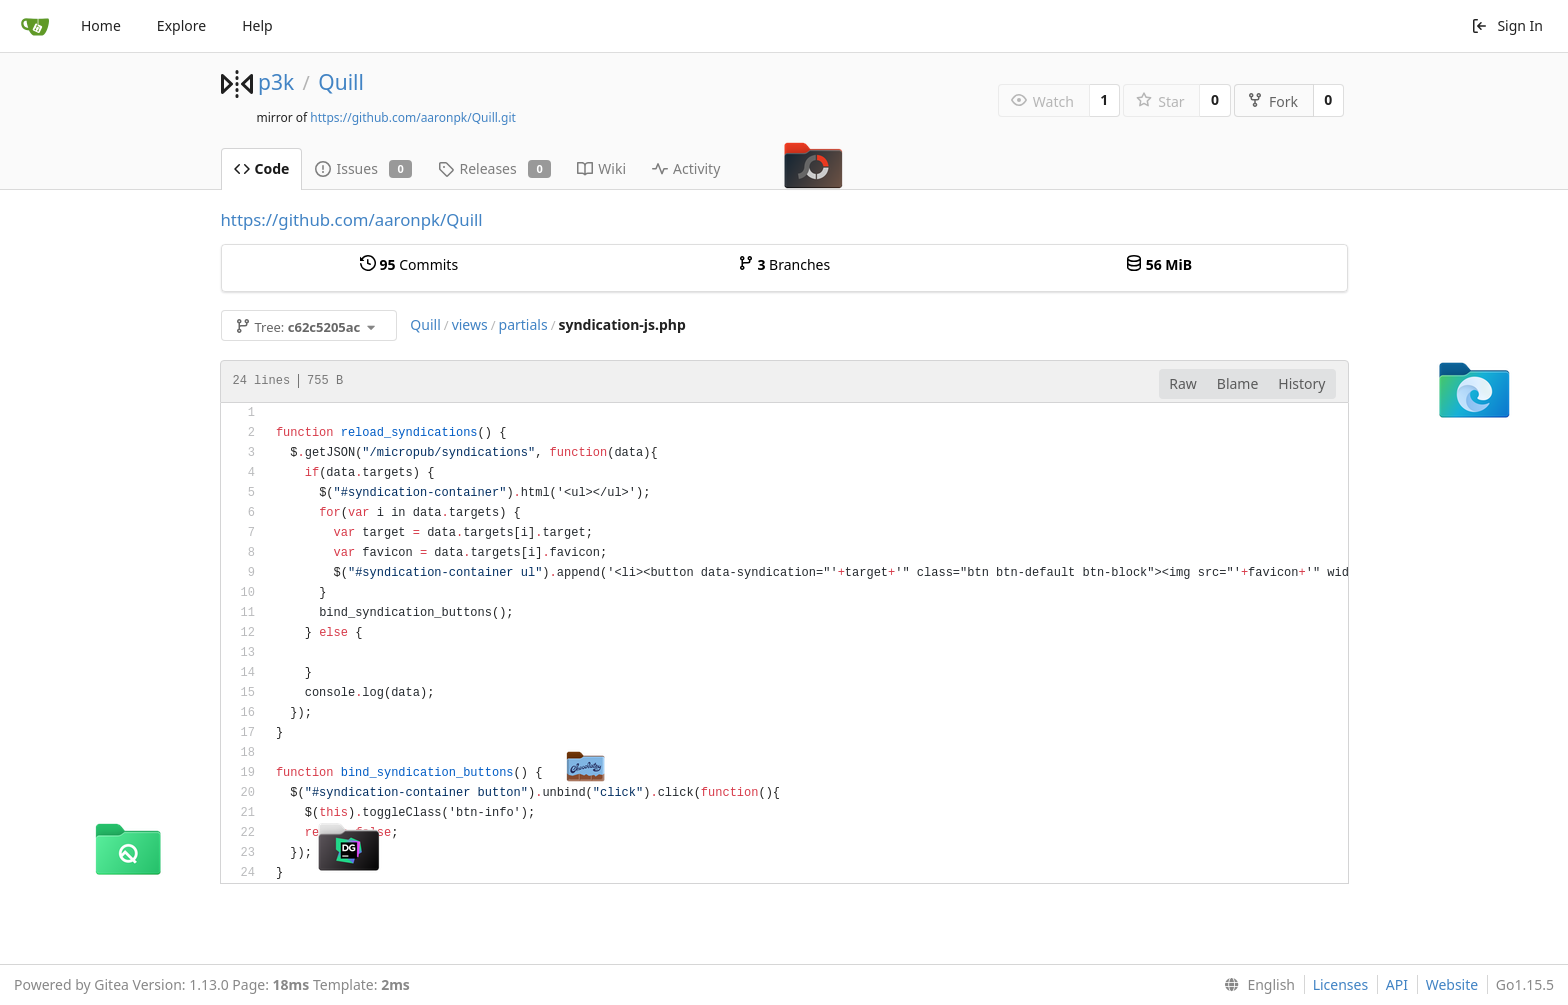 This screenshot has height=1005, width=1568. I want to click on open android 10 system folder, so click(128, 851).